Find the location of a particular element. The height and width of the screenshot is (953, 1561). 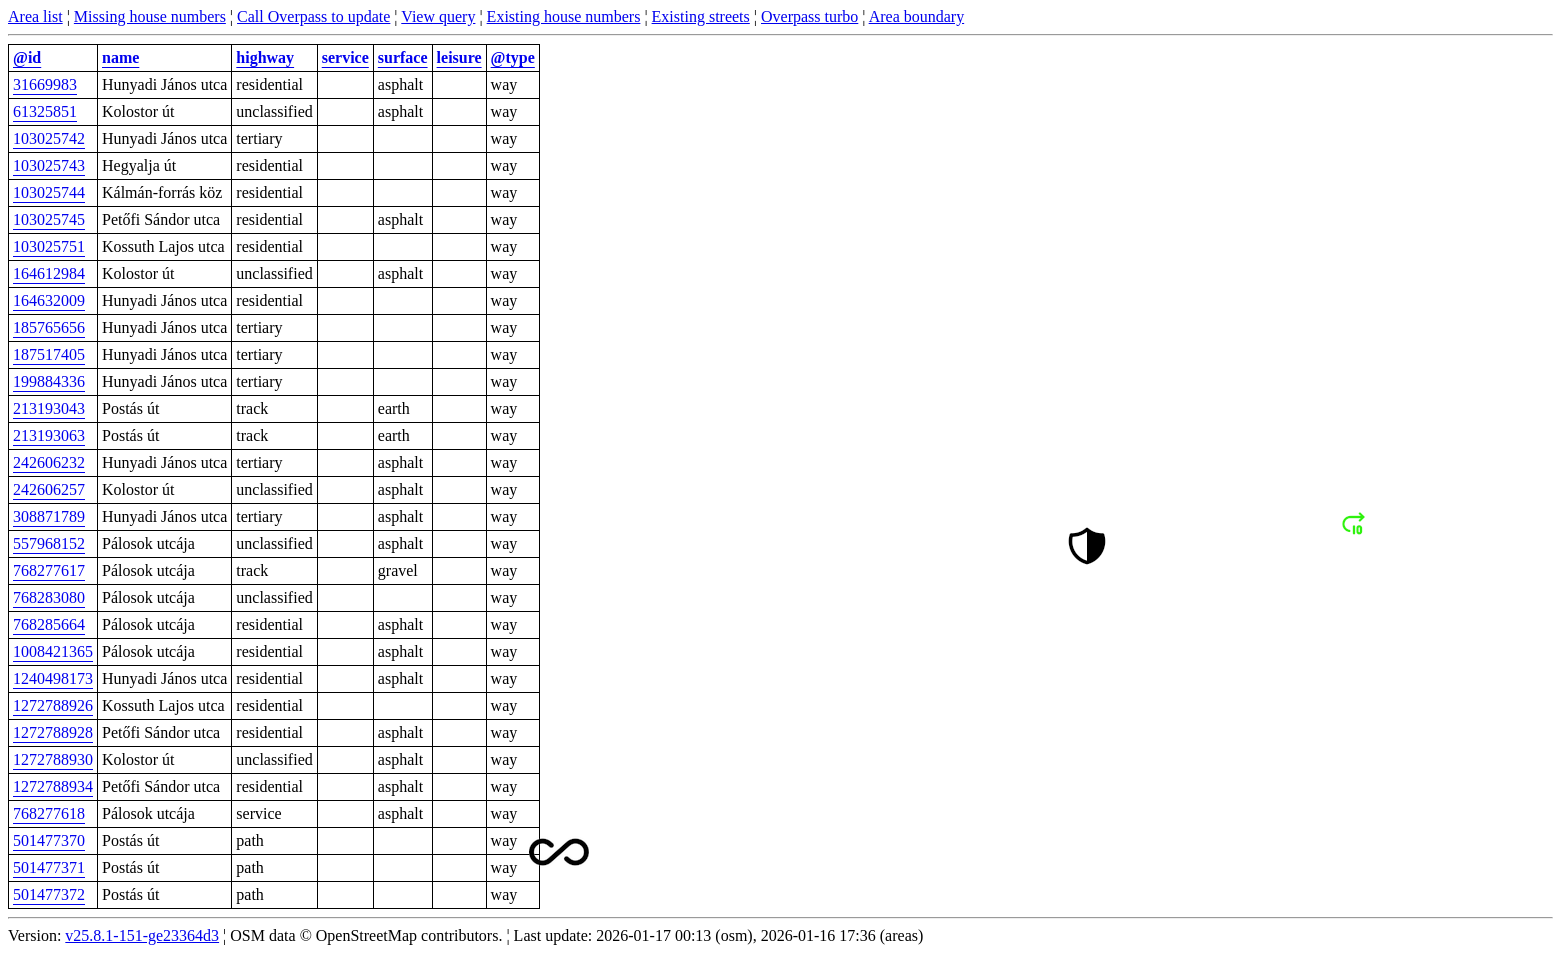

skip forward 10 seconds is located at coordinates (1354, 524).